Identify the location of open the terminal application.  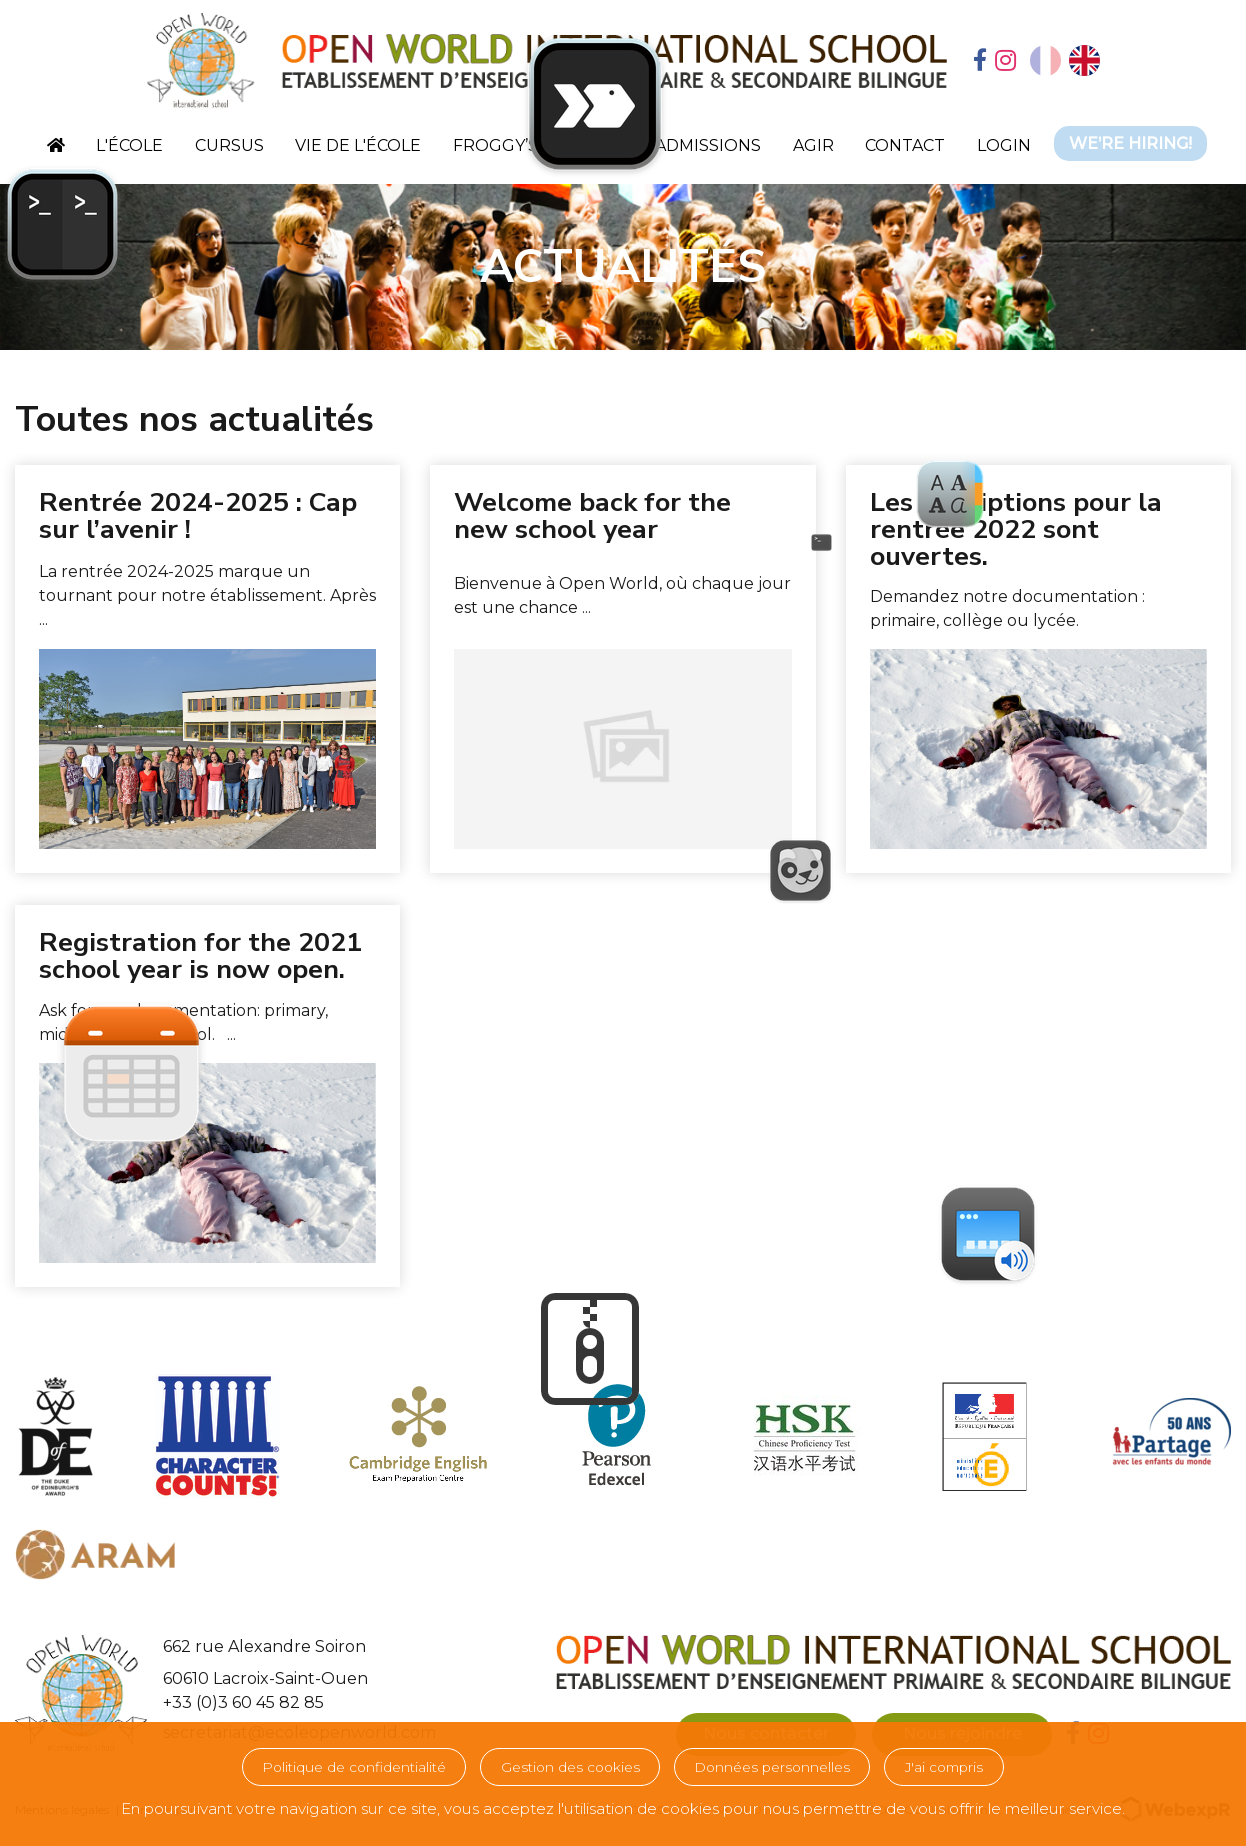
(821, 542).